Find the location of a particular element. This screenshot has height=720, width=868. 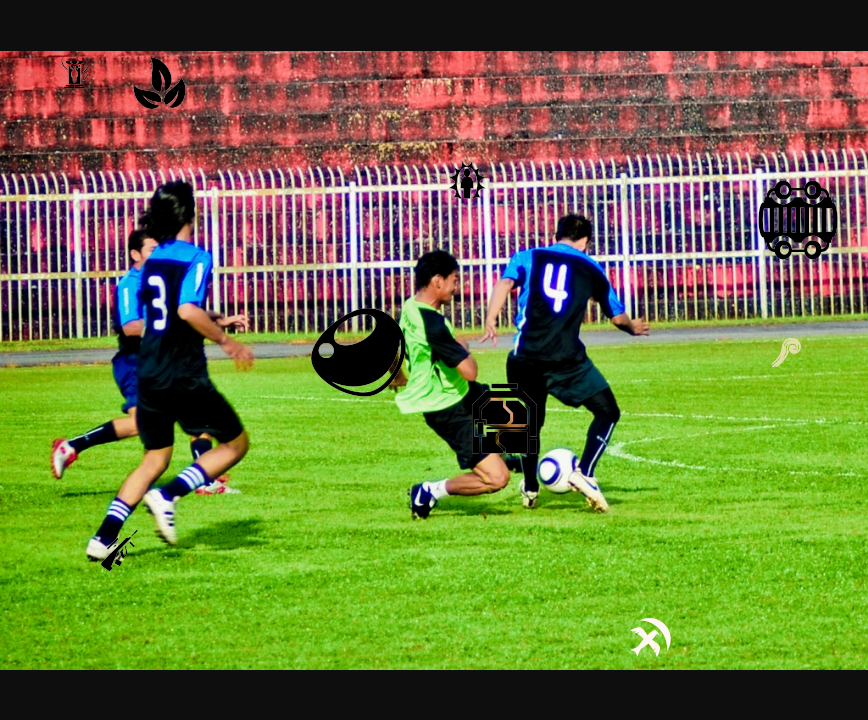

select assault rifle weapon is located at coordinates (119, 550).